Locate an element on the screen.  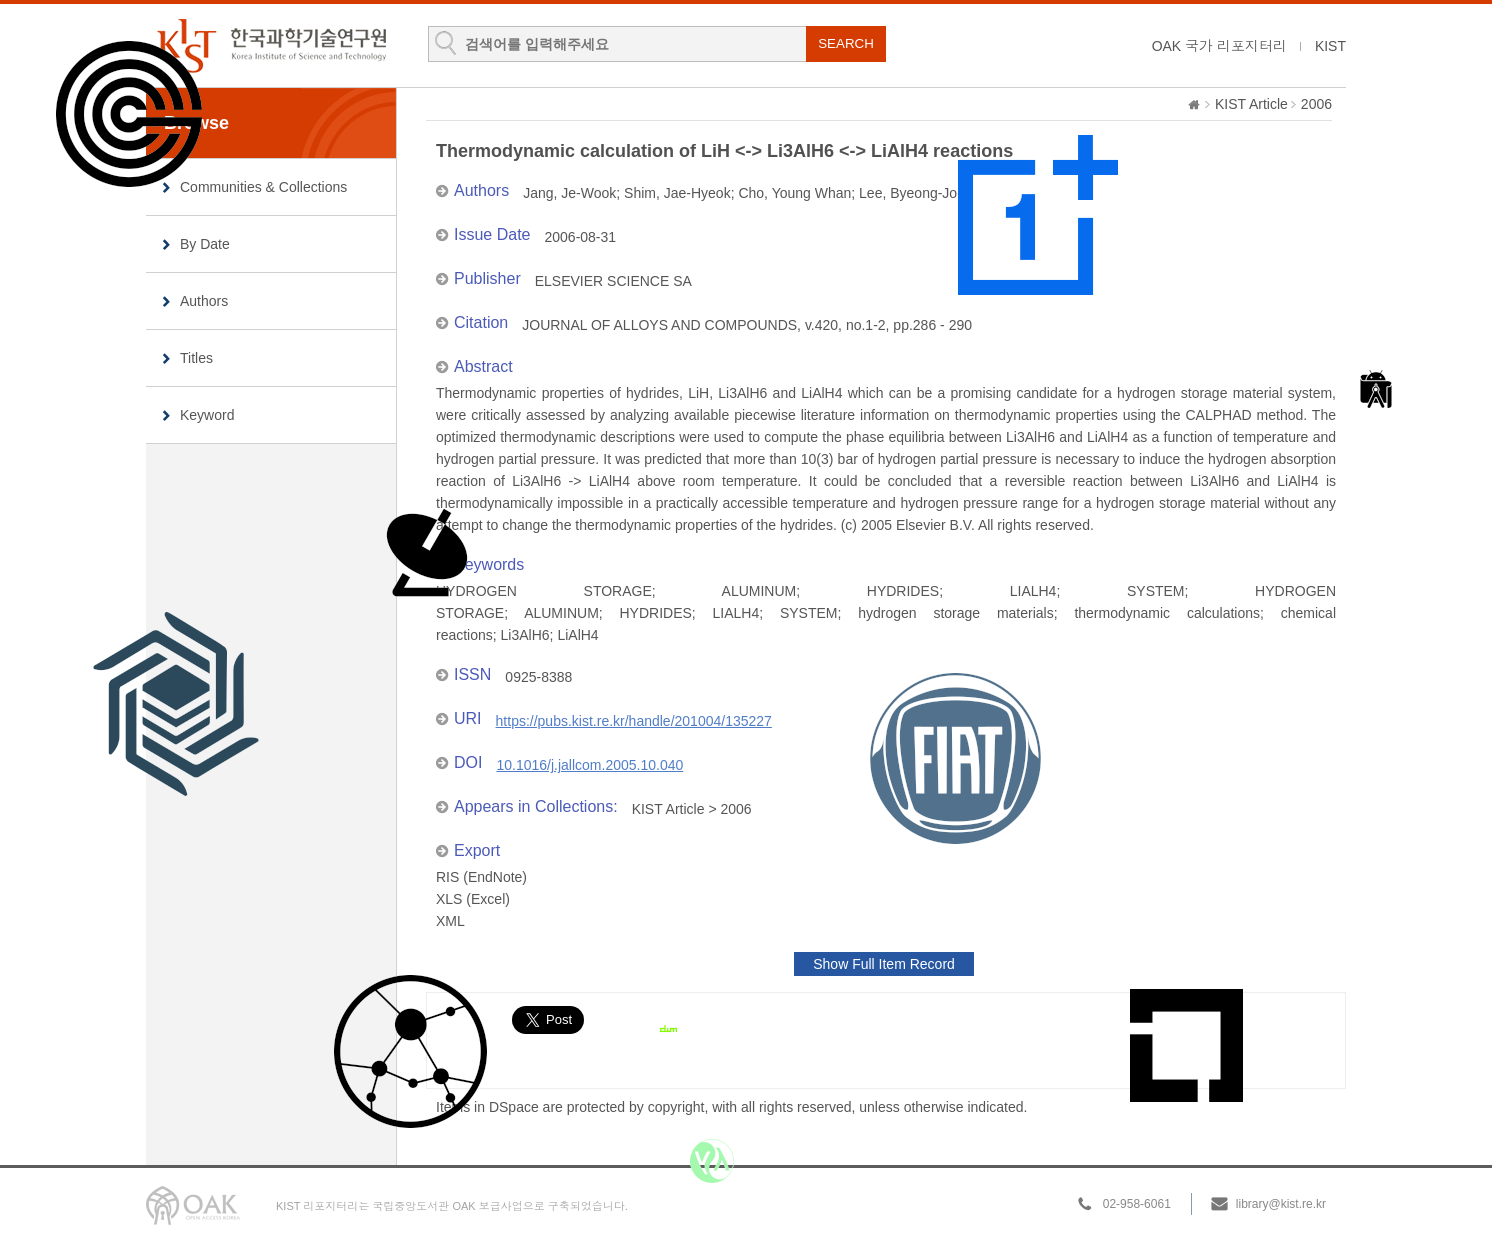
google bigtable service logo is located at coordinates (176, 704).